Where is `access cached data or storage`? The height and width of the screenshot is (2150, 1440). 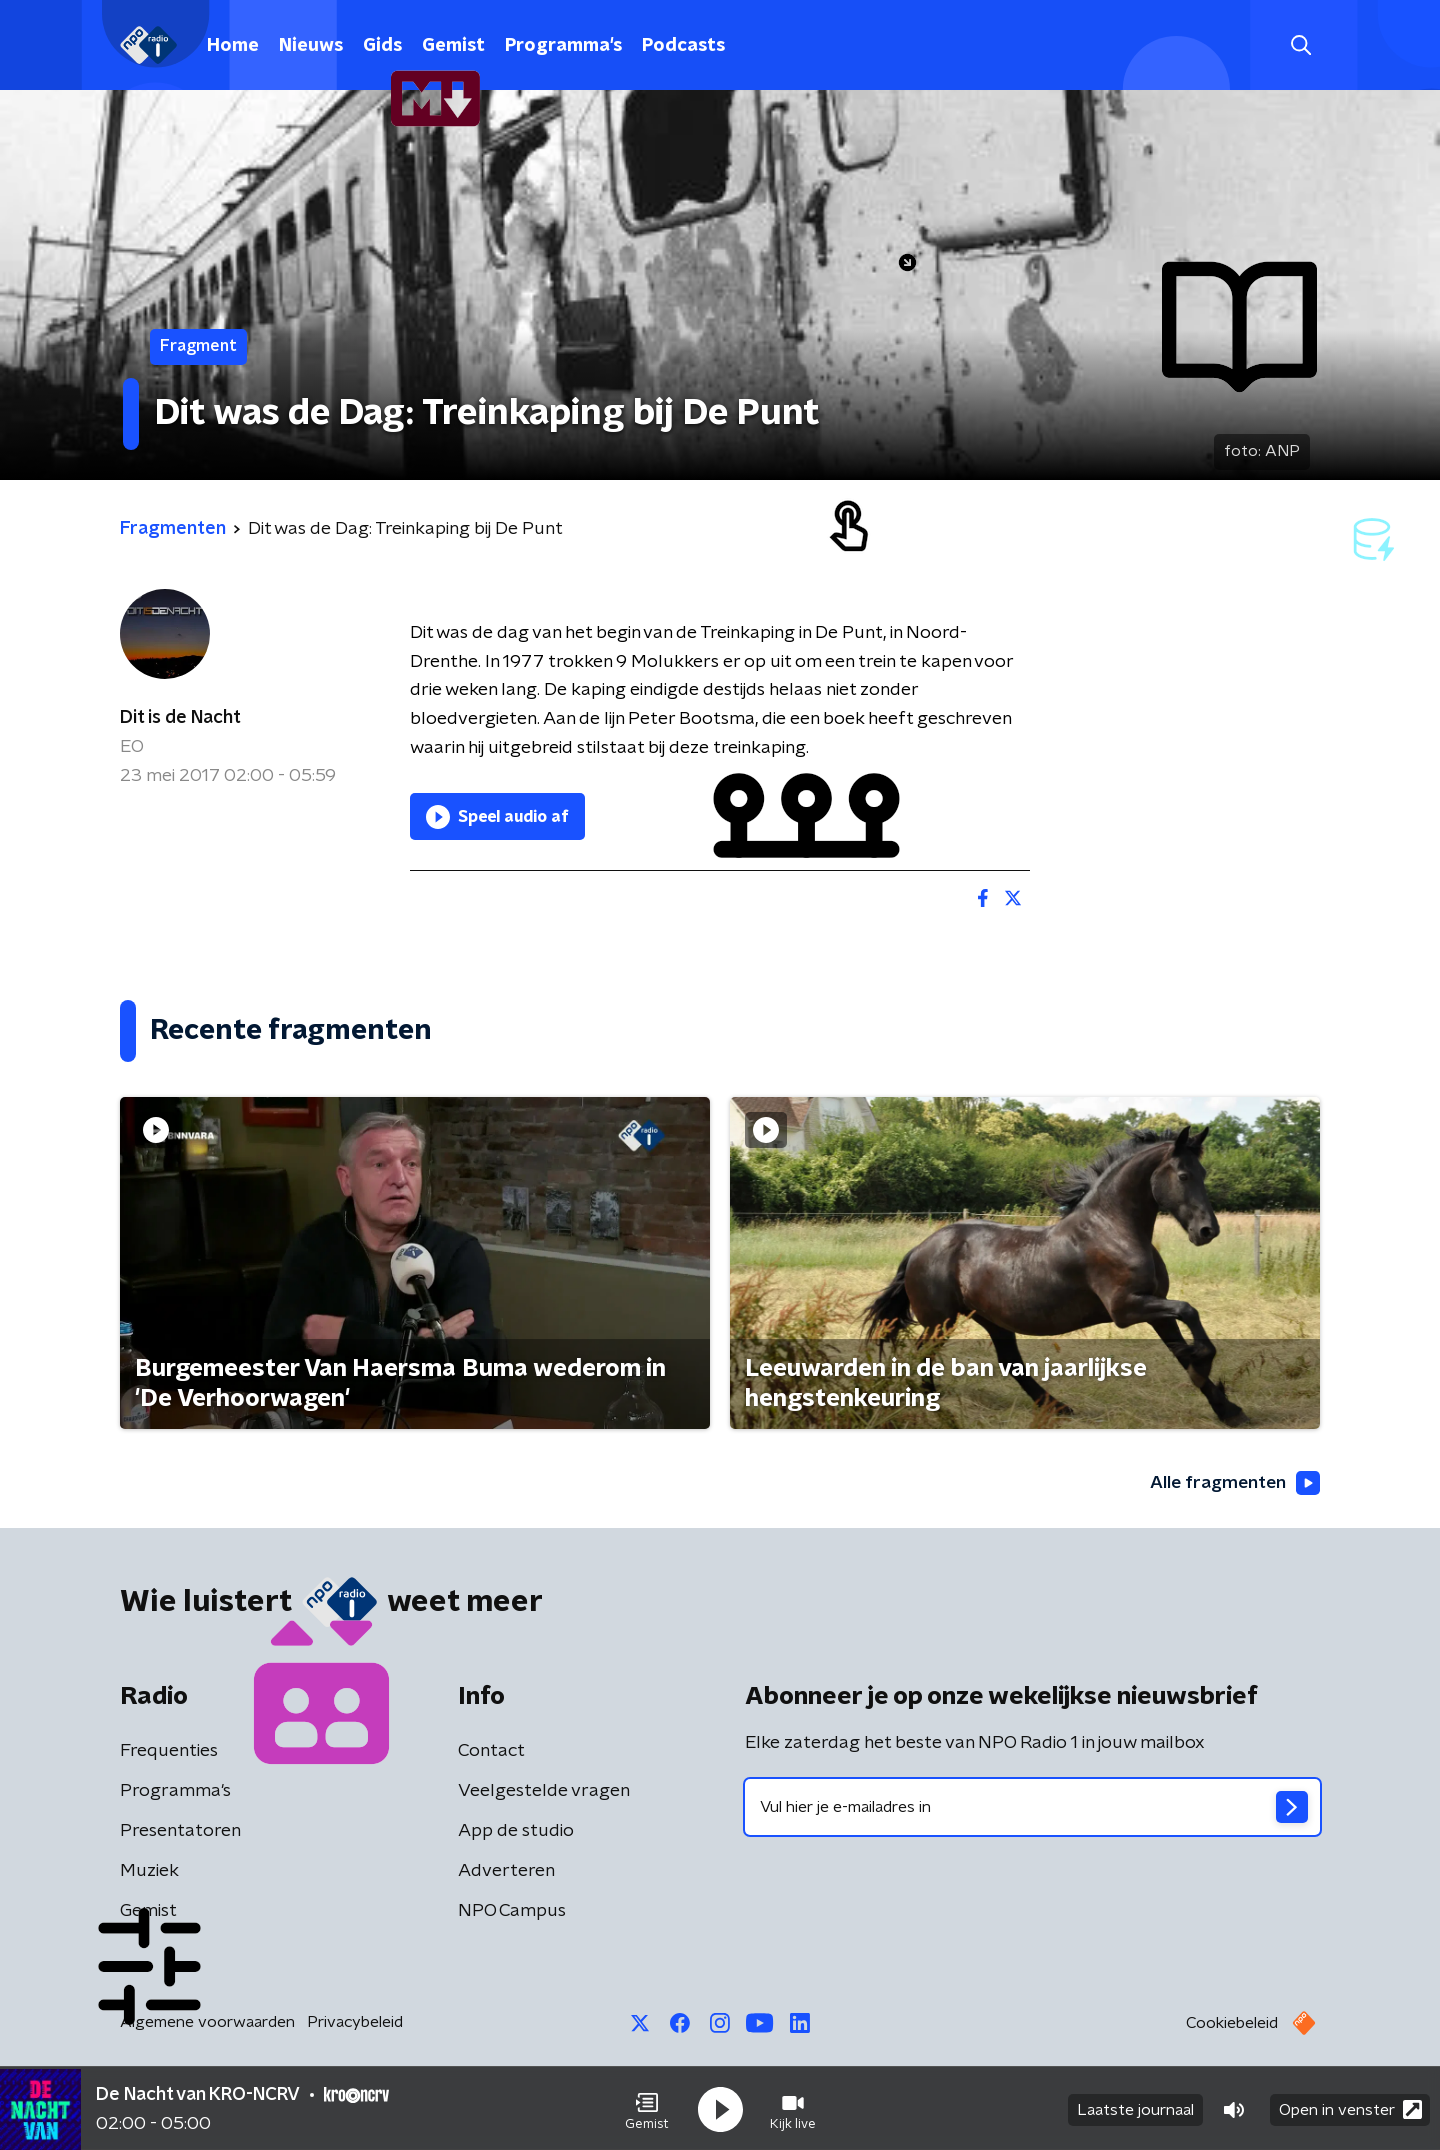 access cached data or storage is located at coordinates (1372, 539).